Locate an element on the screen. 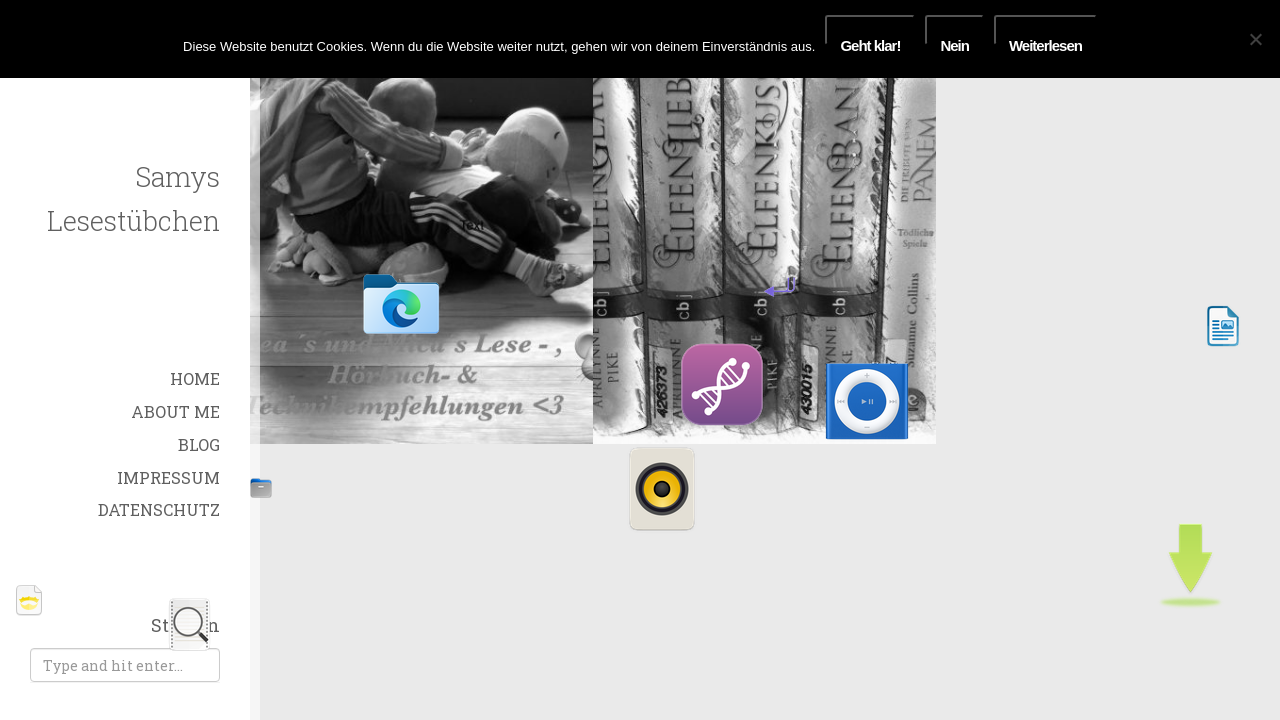 The width and height of the screenshot is (1280, 720). open folder containing microsoft edge files is located at coordinates (401, 306).